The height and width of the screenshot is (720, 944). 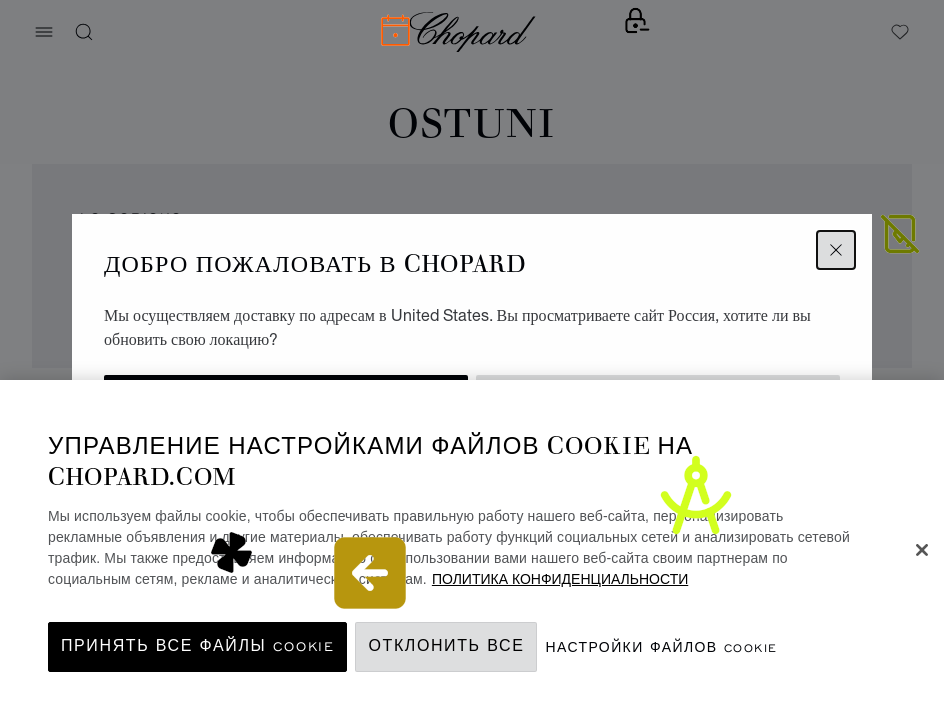 I want to click on go back to the previous screen, so click(x=370, y=573).